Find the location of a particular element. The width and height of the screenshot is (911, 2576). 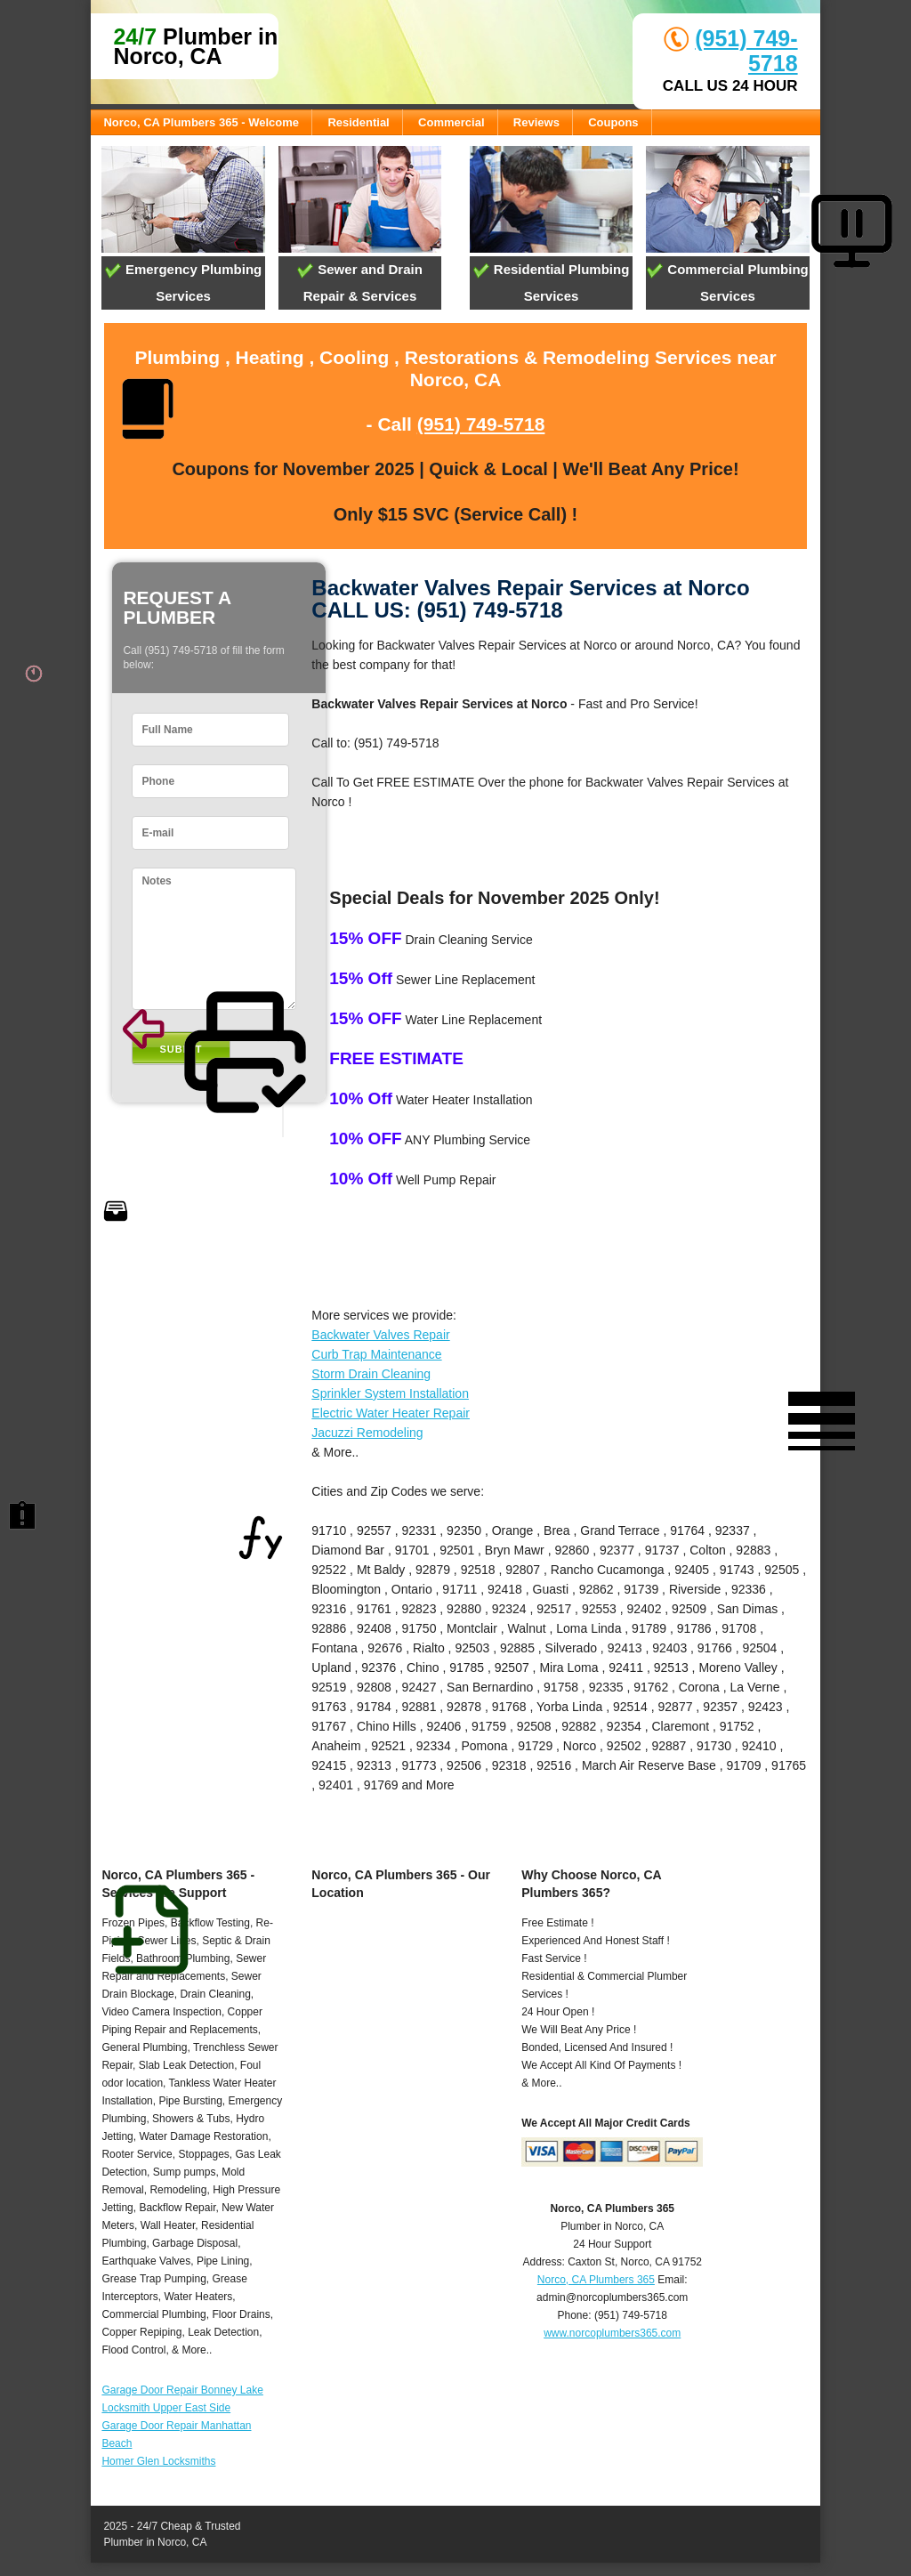

create a new file is located at coordinates (151, 1929).